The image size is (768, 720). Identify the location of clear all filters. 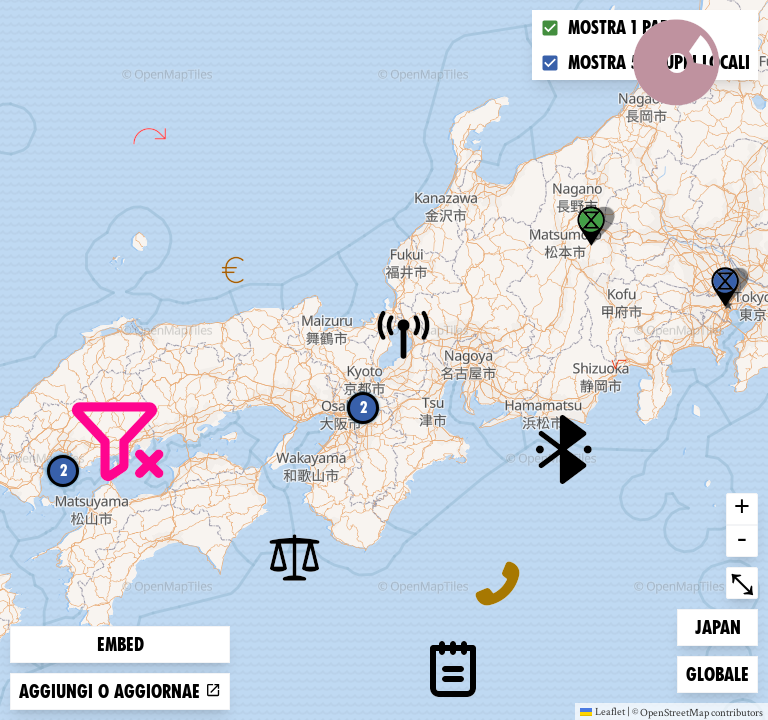
(114, 438).